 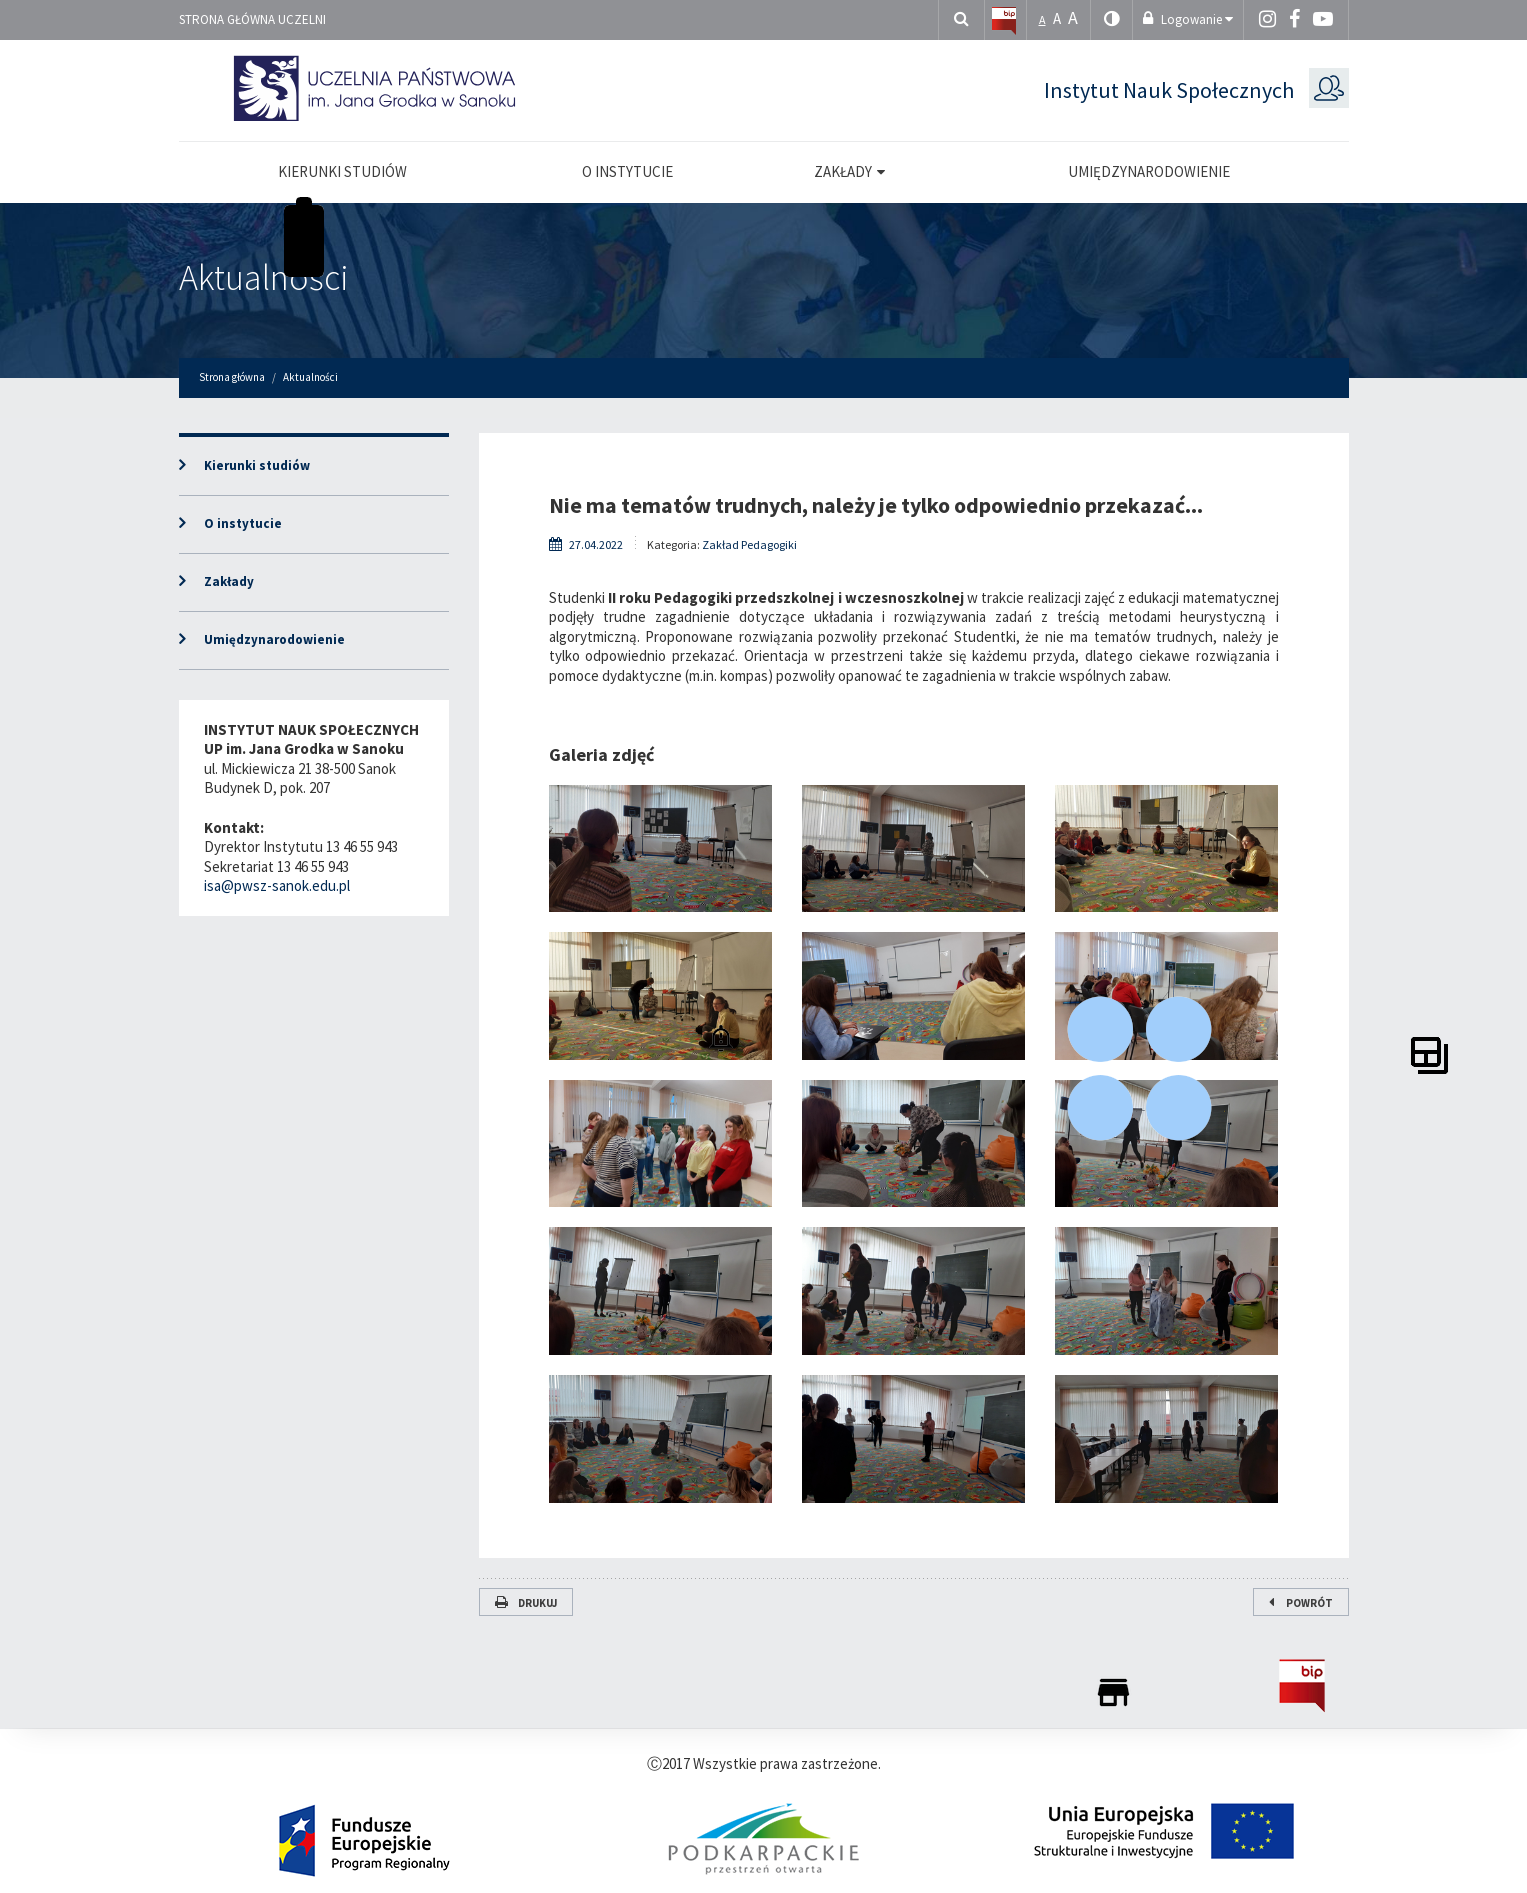 What do you see at coordinates (1113, 1692) in the screenshot?
I see `access the store or marketplace` at bounding box center [1113, 1692].